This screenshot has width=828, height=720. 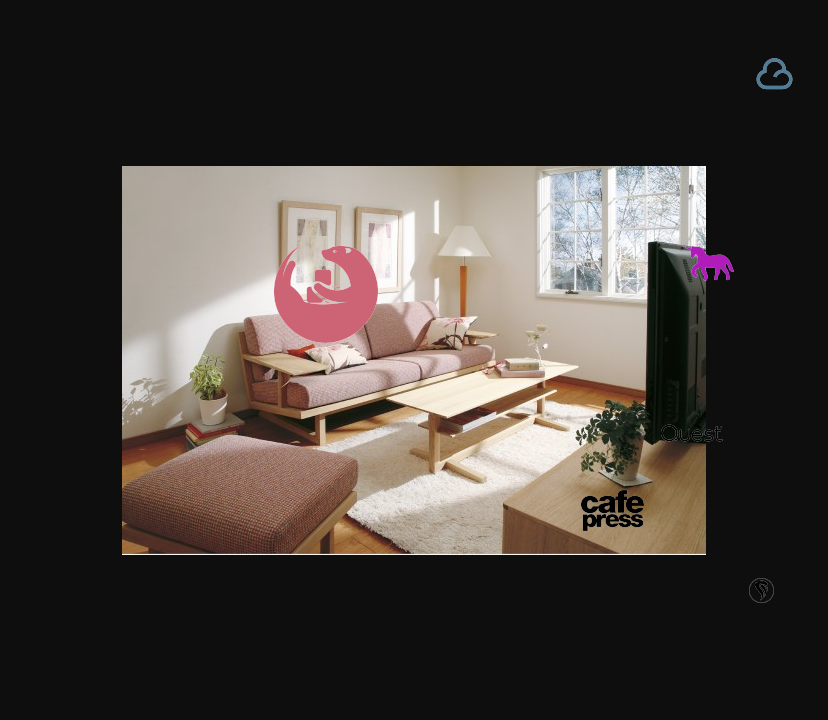 I want to click on open CapRover dashboard, so click(x=761, y=590).